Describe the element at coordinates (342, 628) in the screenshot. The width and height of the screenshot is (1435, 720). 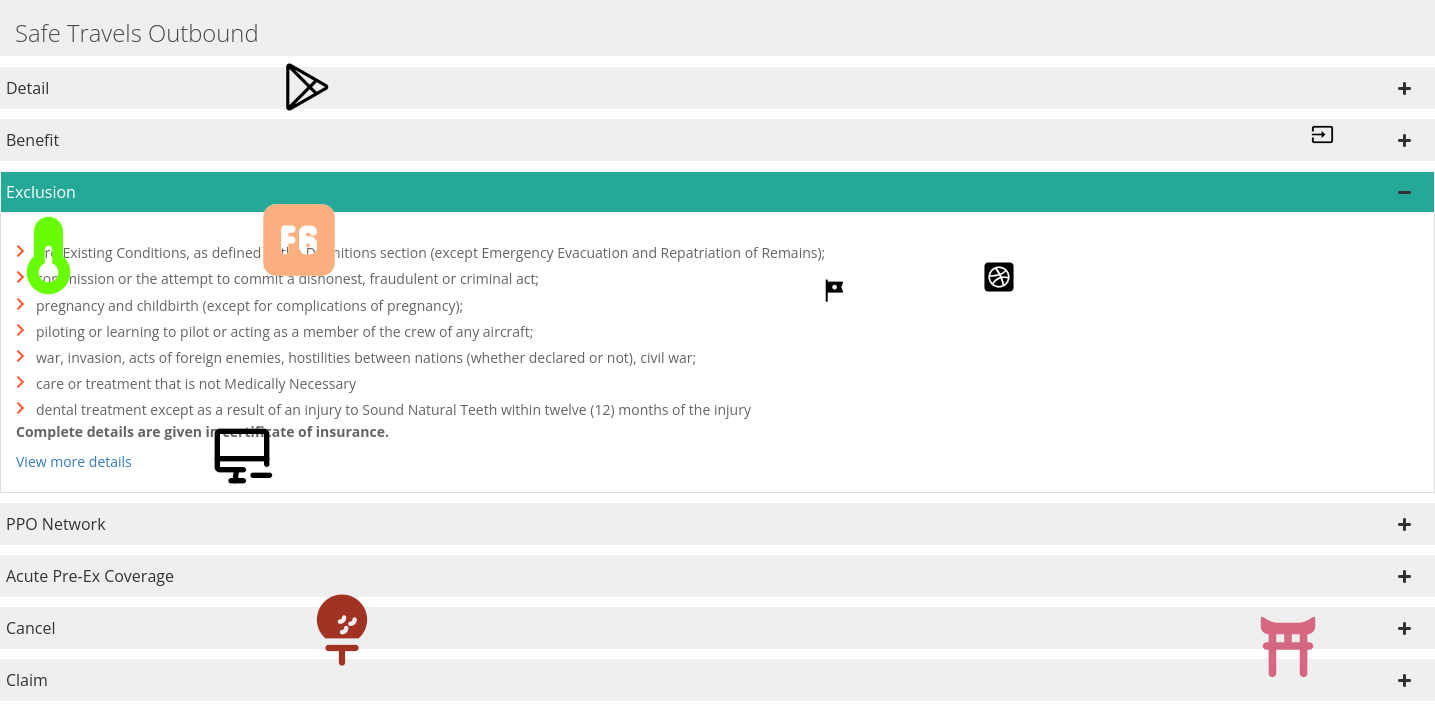
I see `access golf or sports-related features` at that location.